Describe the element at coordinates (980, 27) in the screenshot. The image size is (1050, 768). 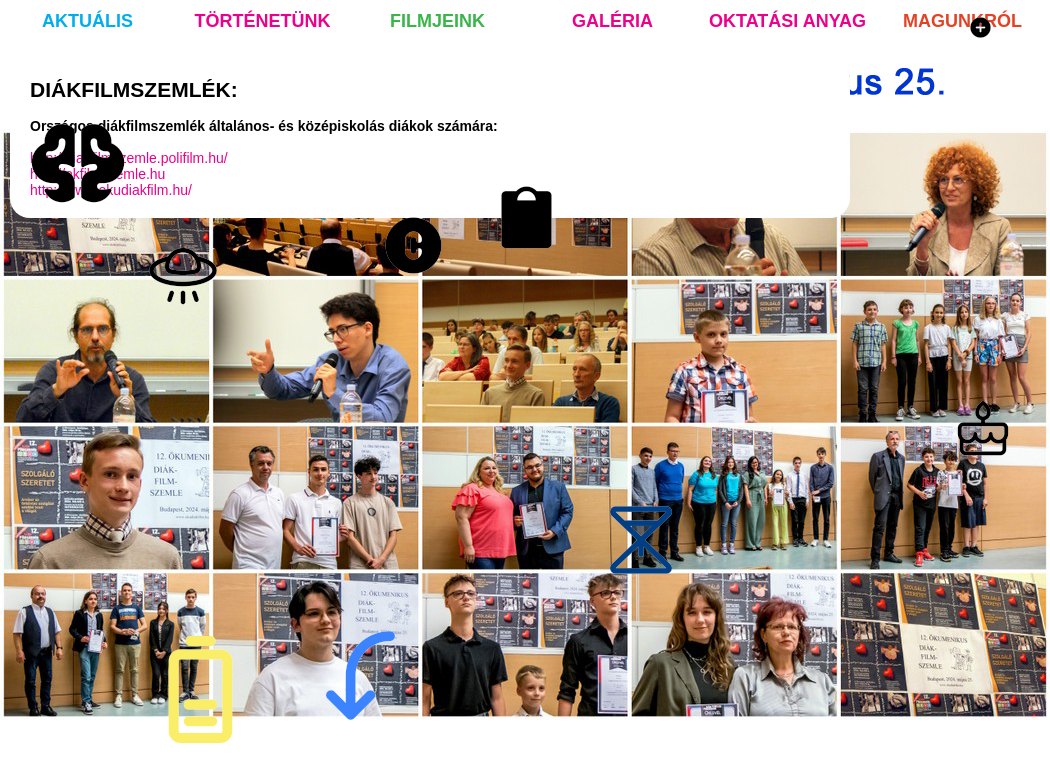
I see `add a new item` at that location.